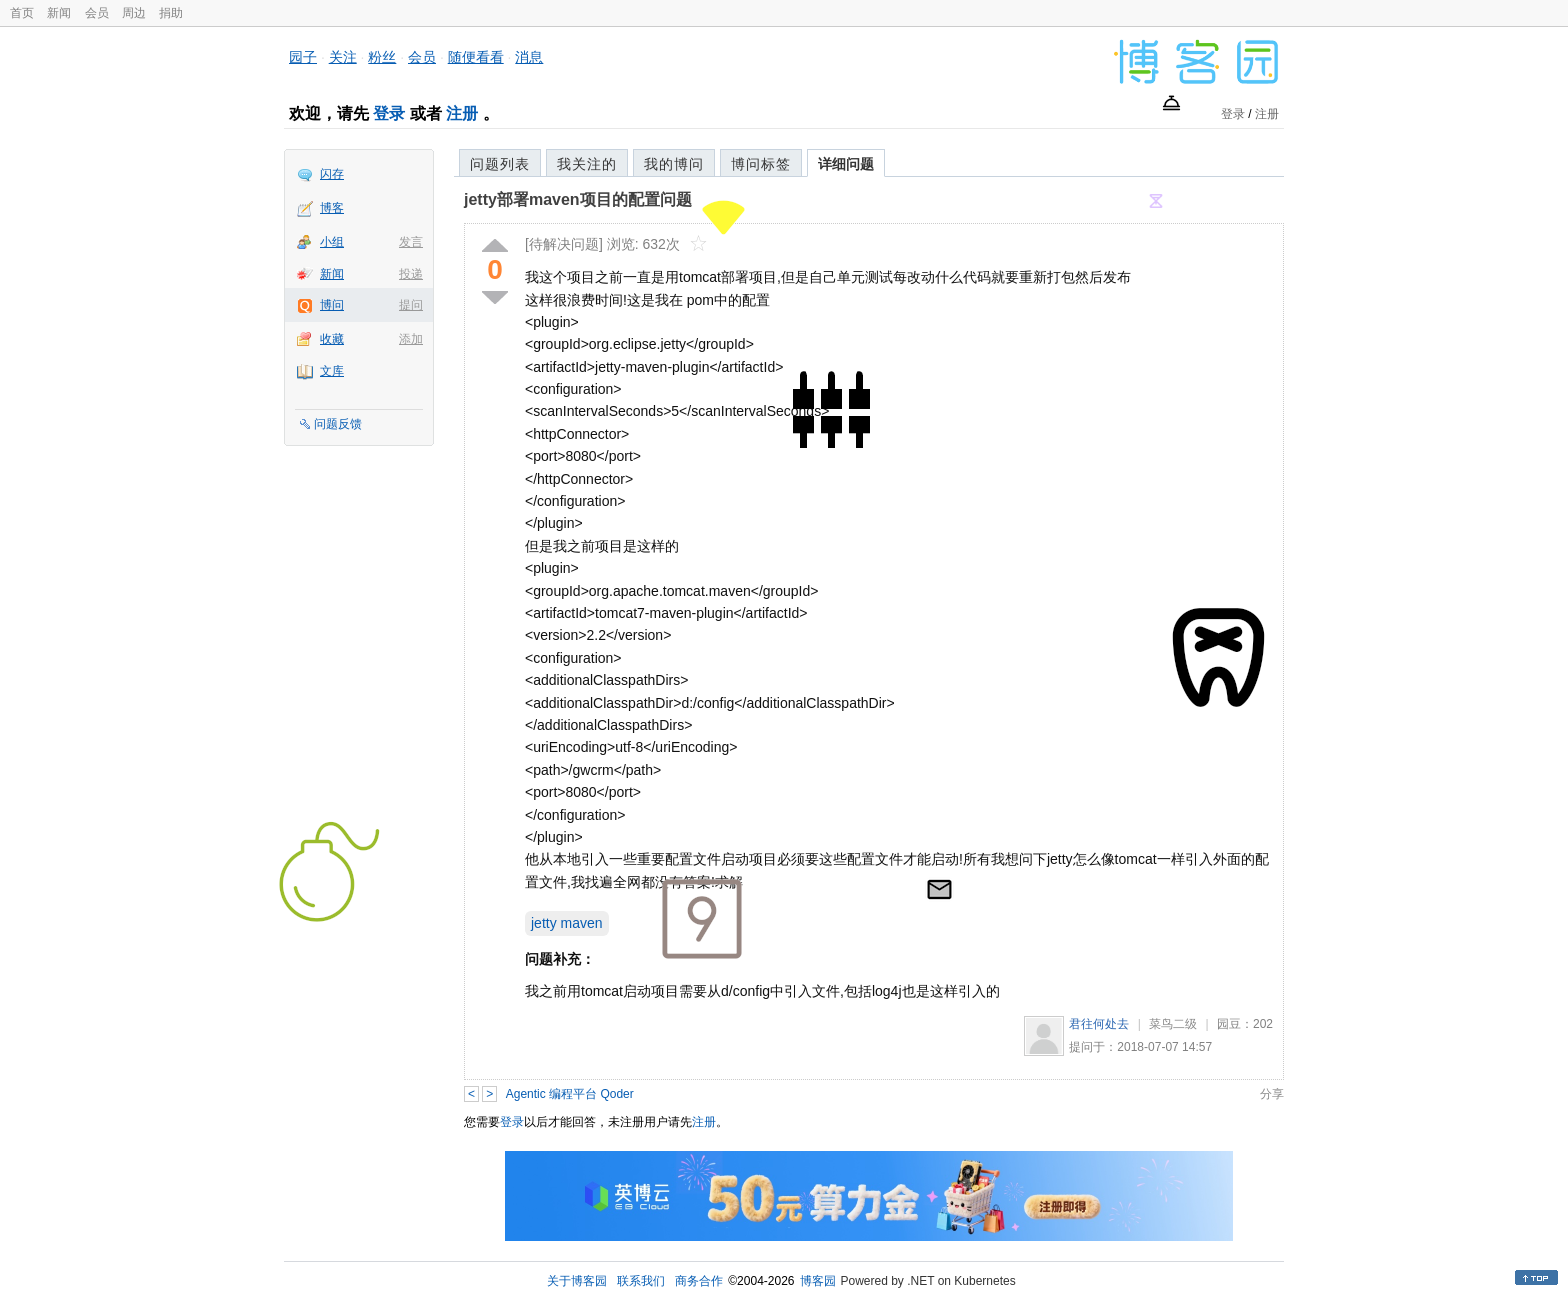 The image size is (1568, 1300). Describe the element at coordinates (1156, 201) in the screenshot. I see `indicates a task or process is in progress` at that location.